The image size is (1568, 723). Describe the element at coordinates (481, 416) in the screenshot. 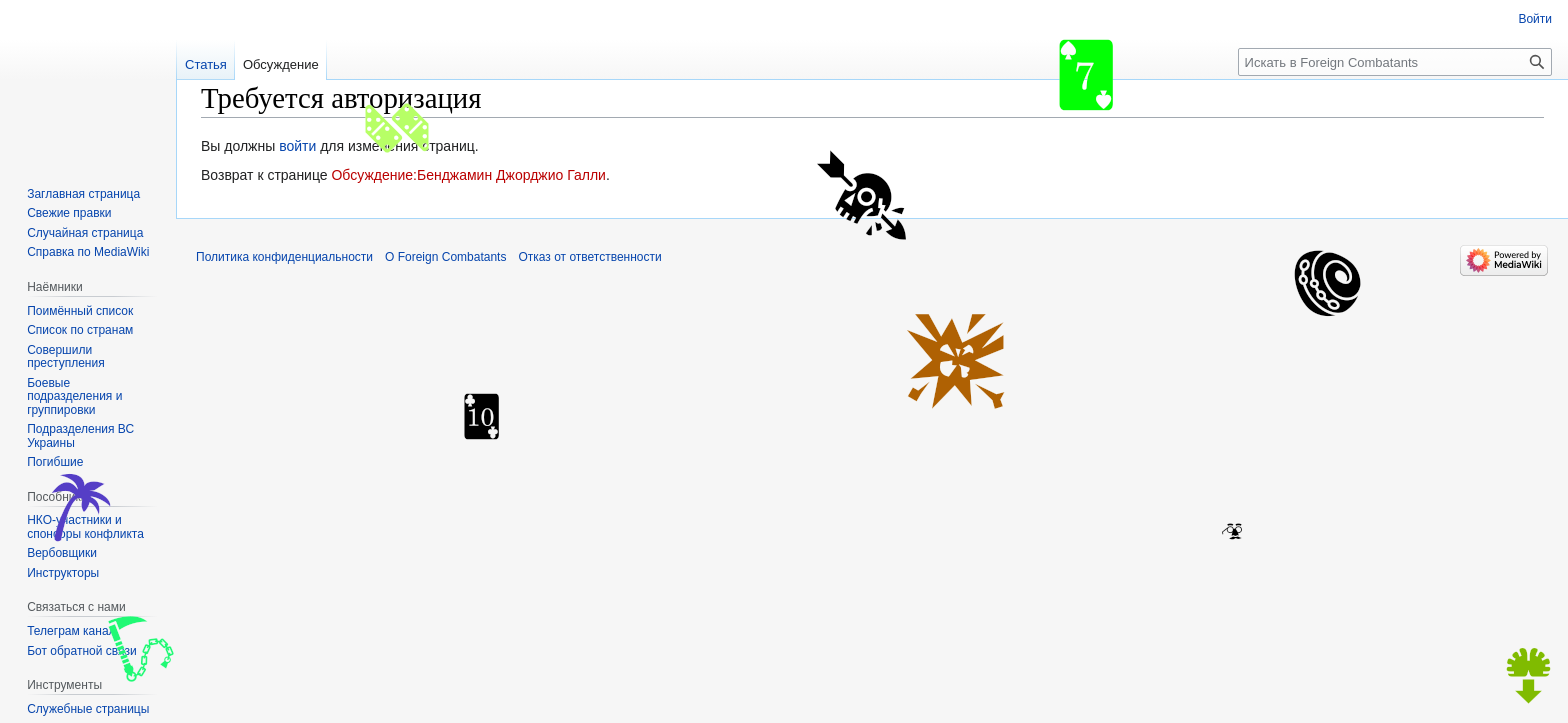

I see `ten of clubs playing card` at that location.